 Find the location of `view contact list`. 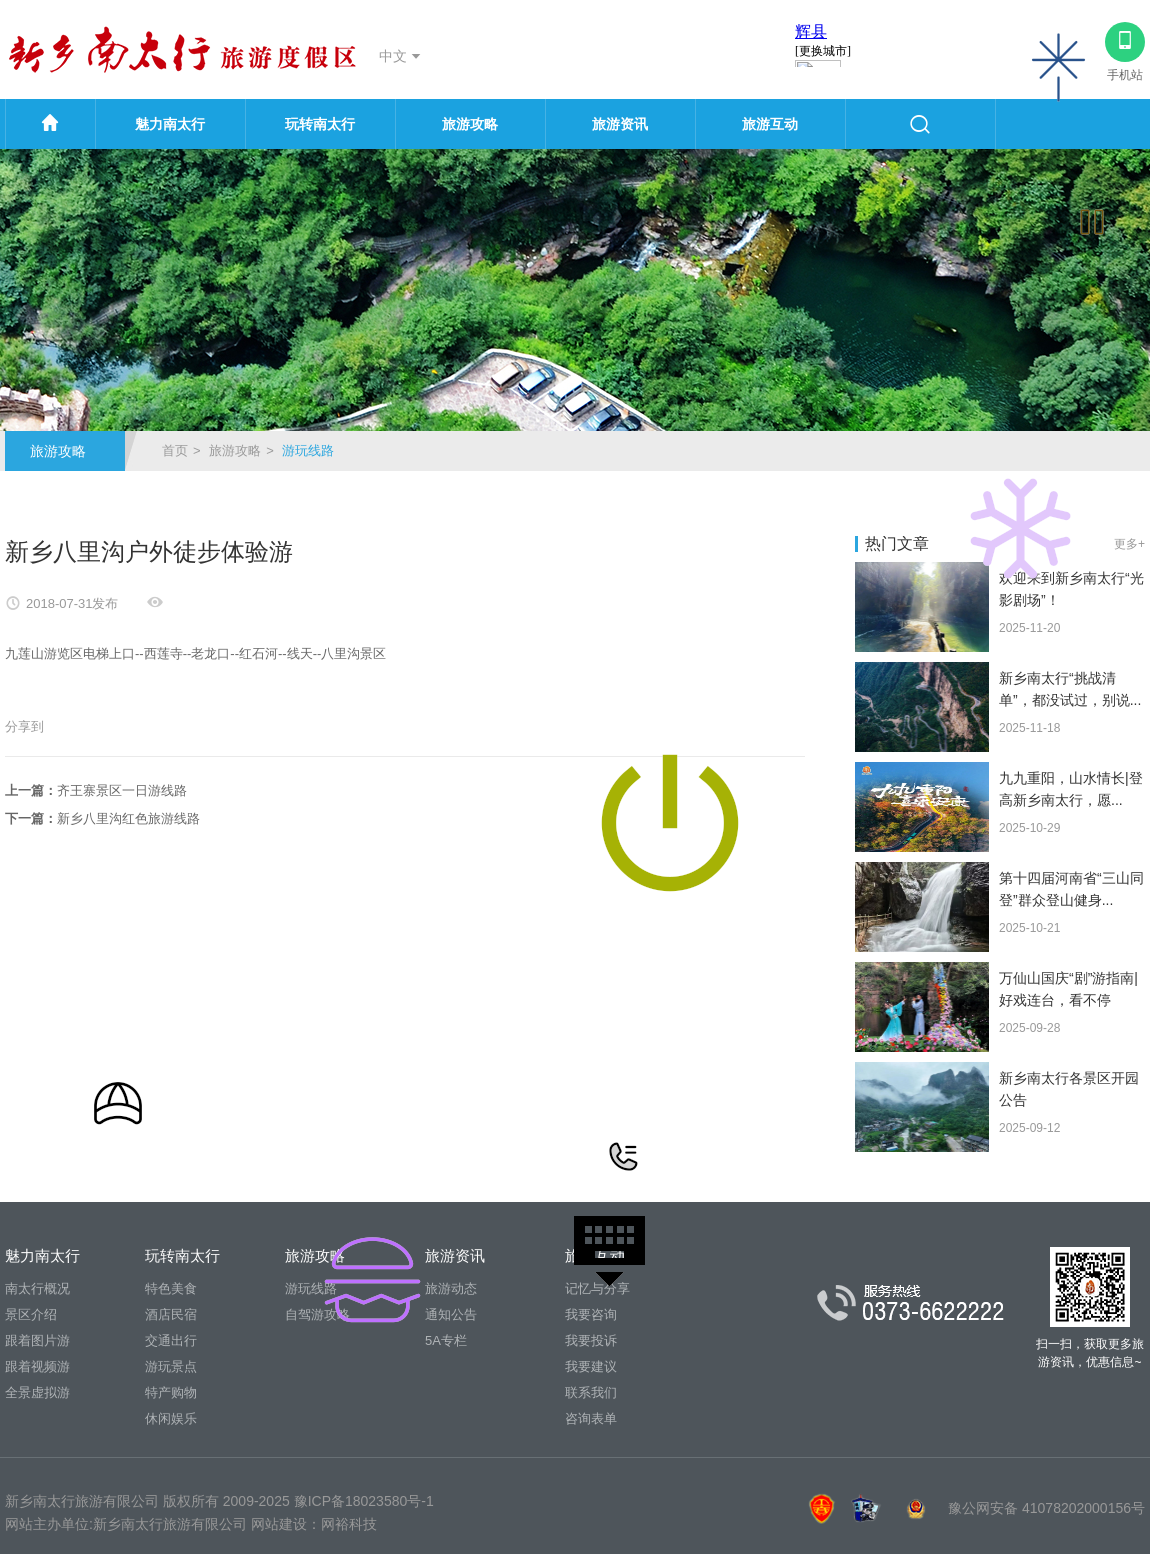

view contact list is located at coordinates (624, 1156).